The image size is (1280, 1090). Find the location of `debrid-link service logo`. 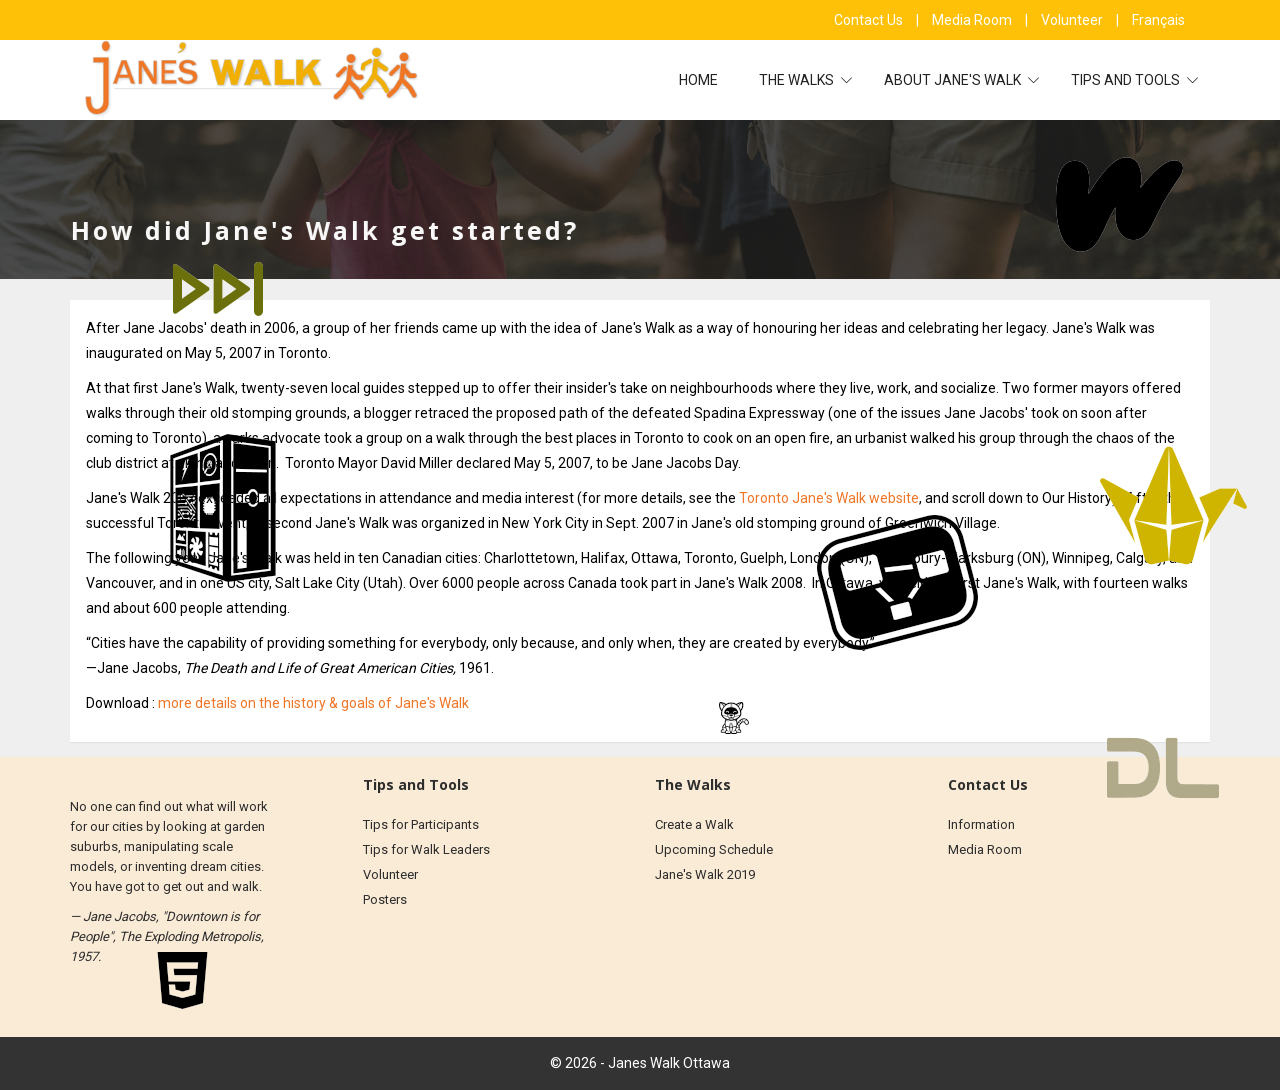

debrid-link service logo is located at coordinates (1163, 768).